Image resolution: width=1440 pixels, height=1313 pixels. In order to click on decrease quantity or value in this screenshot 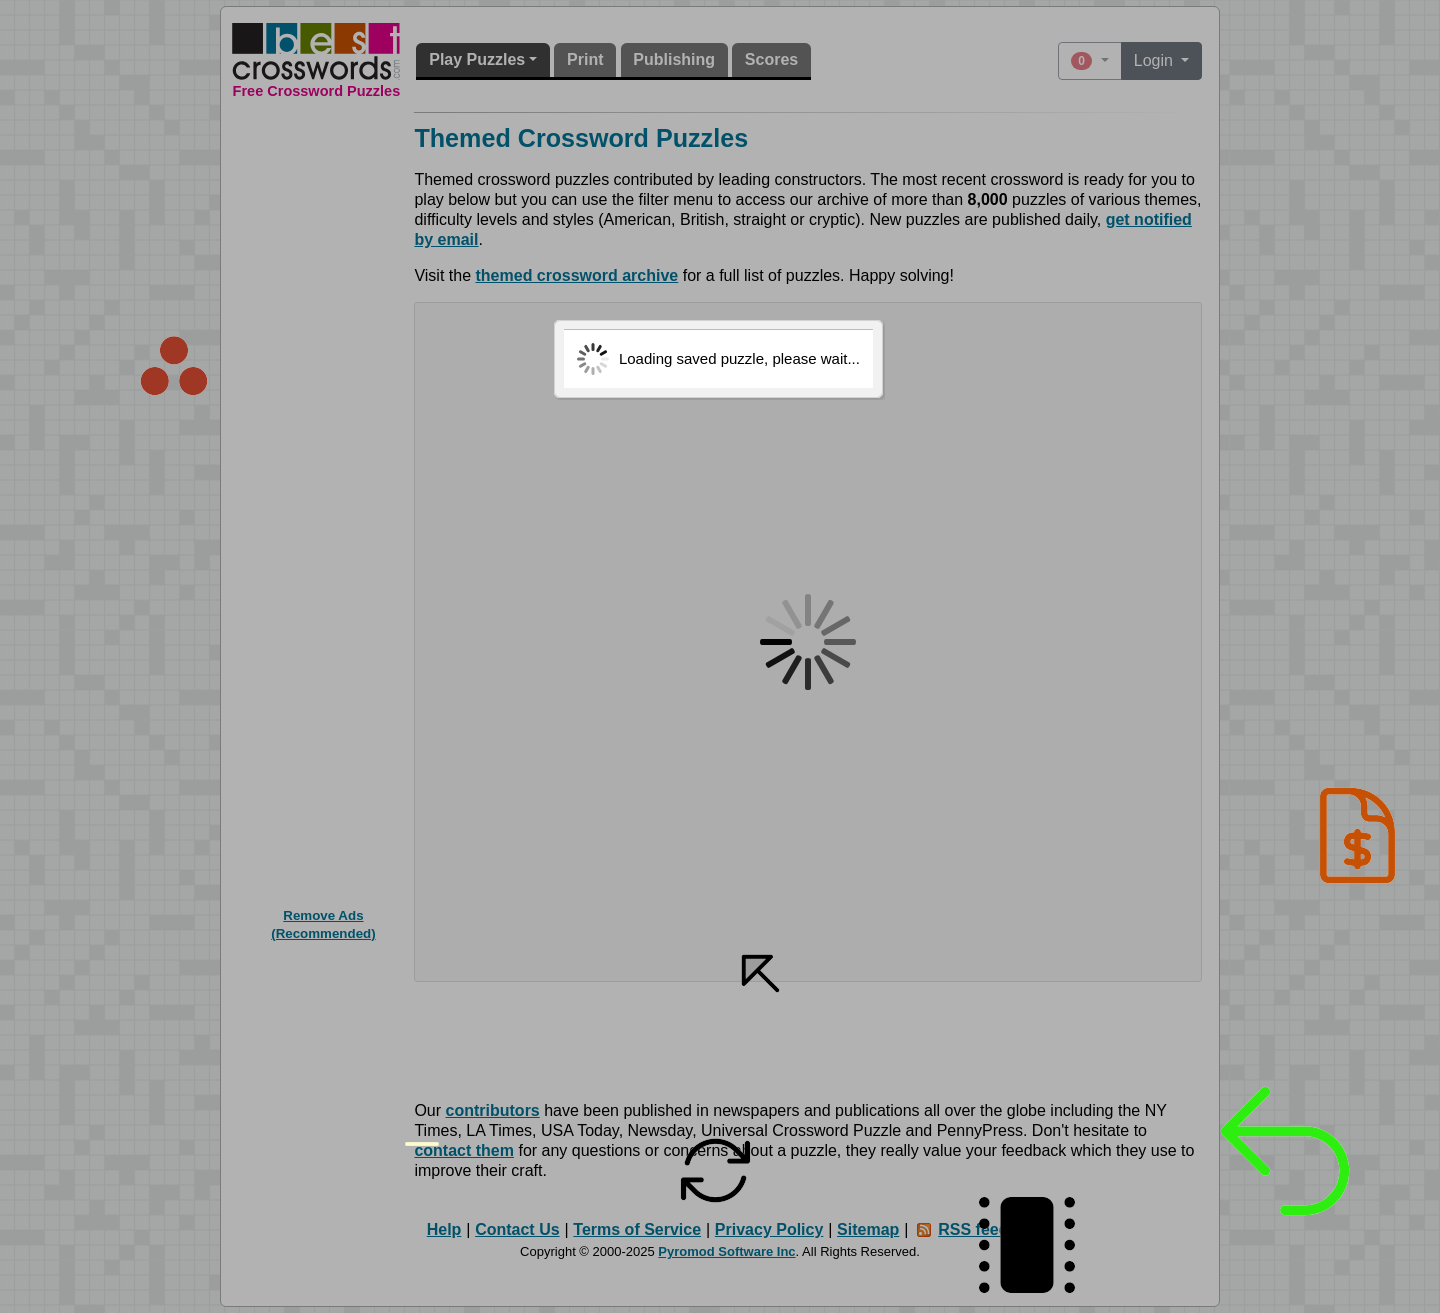, I will do `click(422, 1144)`.